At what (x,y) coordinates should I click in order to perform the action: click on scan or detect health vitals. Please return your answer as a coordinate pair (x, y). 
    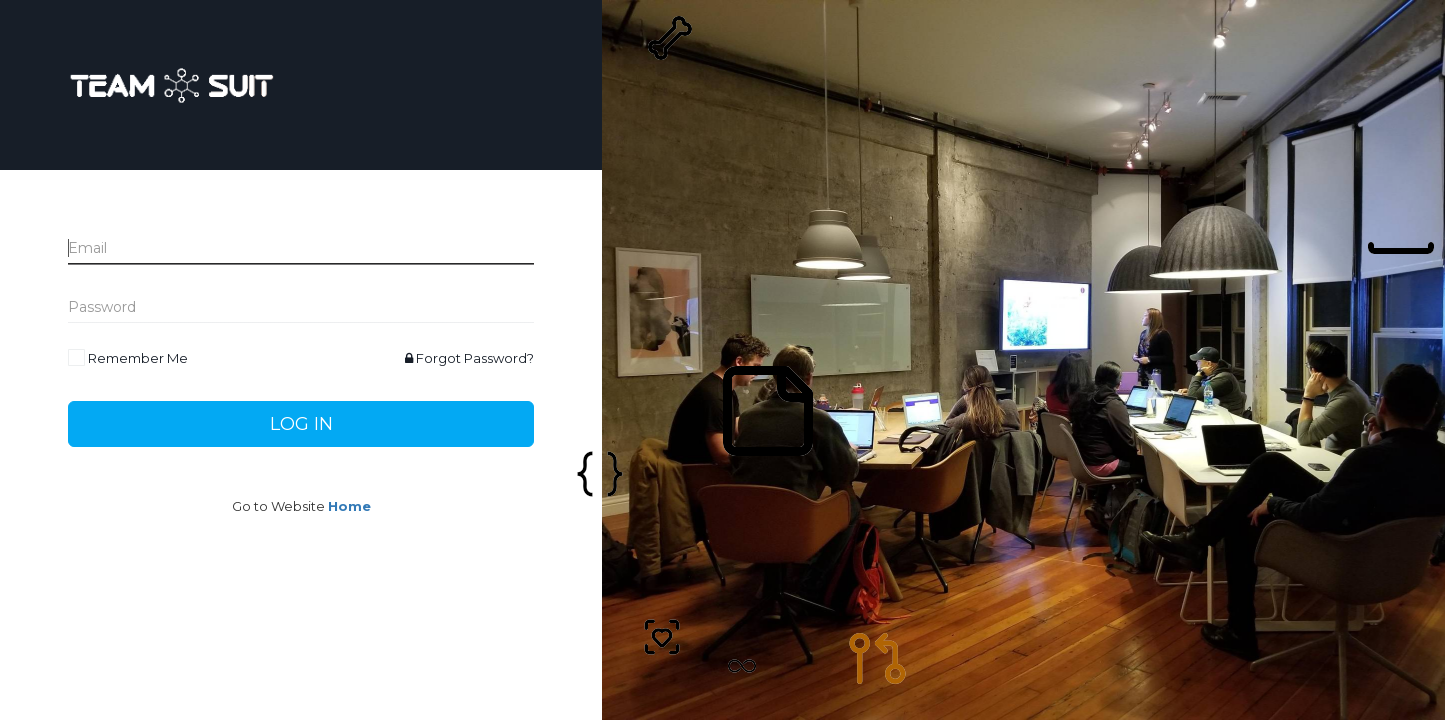
    Looking at the image, I should click on (662, 637).